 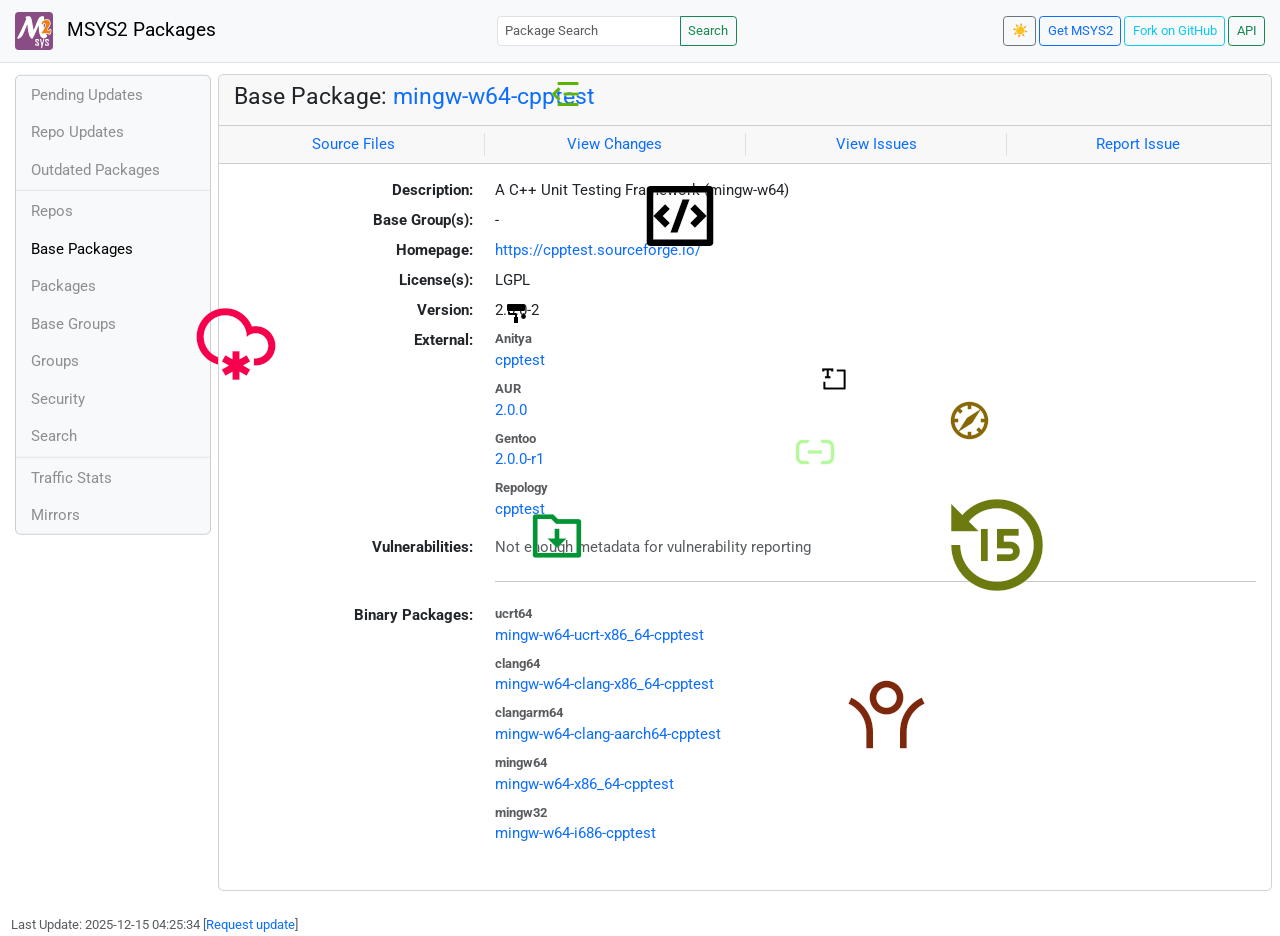 What do you see at coordinates (815, 452) in the screenshot?
I see `alibaba cloud services logo` at bounding box center [815, 452].